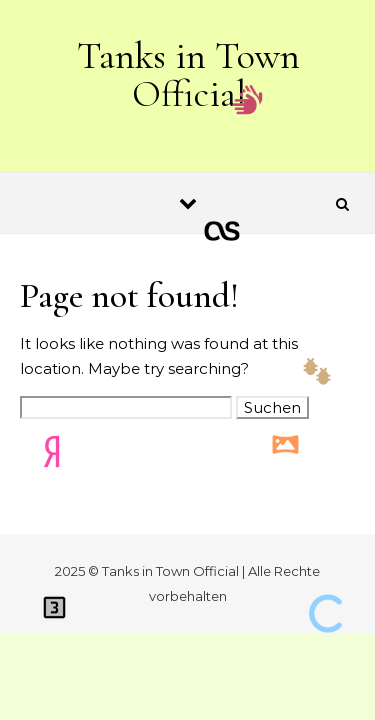  I want to click on select option 3 in a numbered list, so click(54, 607).